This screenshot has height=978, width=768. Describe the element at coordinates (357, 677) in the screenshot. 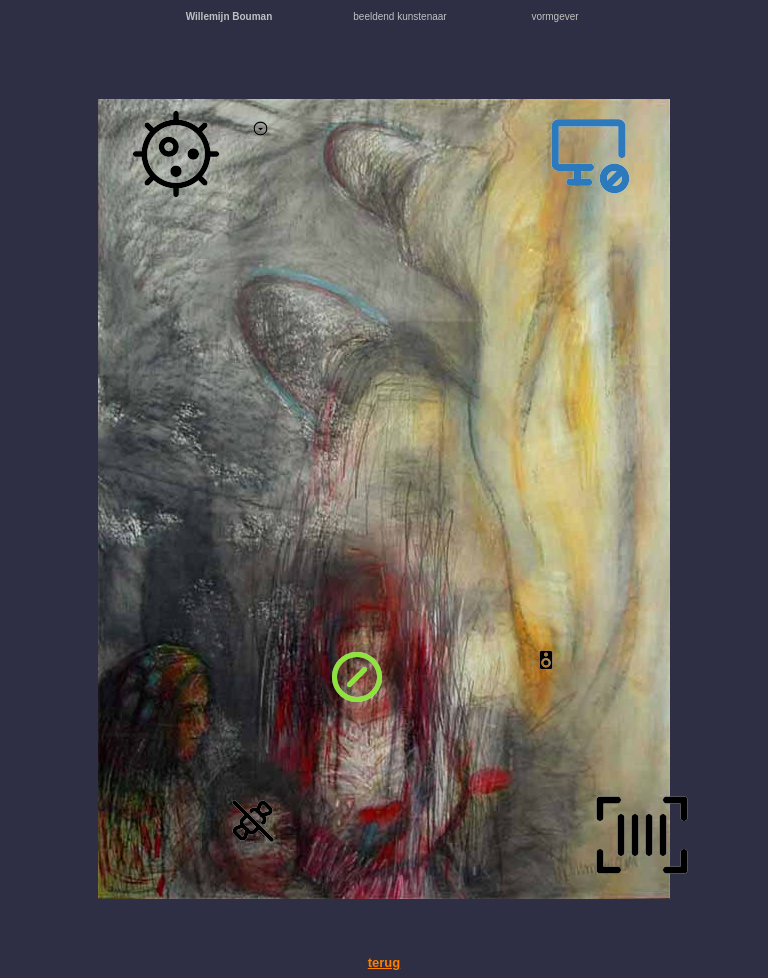

I see `indicates a forbidden or prohibited action` at that location.